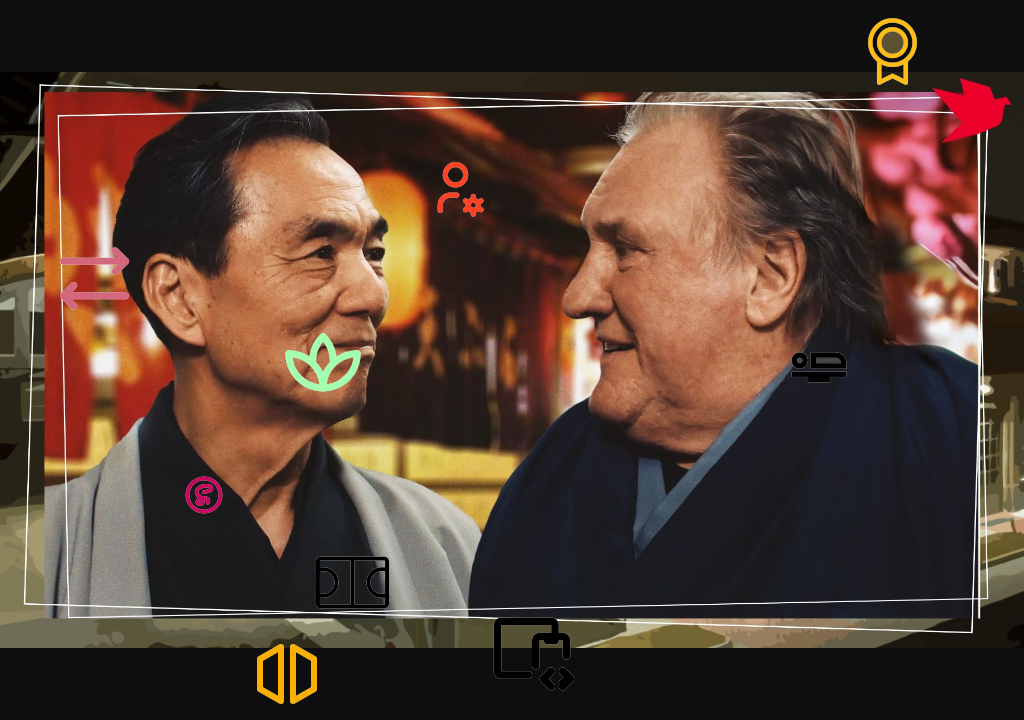 Image resolution: width=1024 pixels, height=720 pixels. I want to click on MetaBrainz logo, so click(287, 674).